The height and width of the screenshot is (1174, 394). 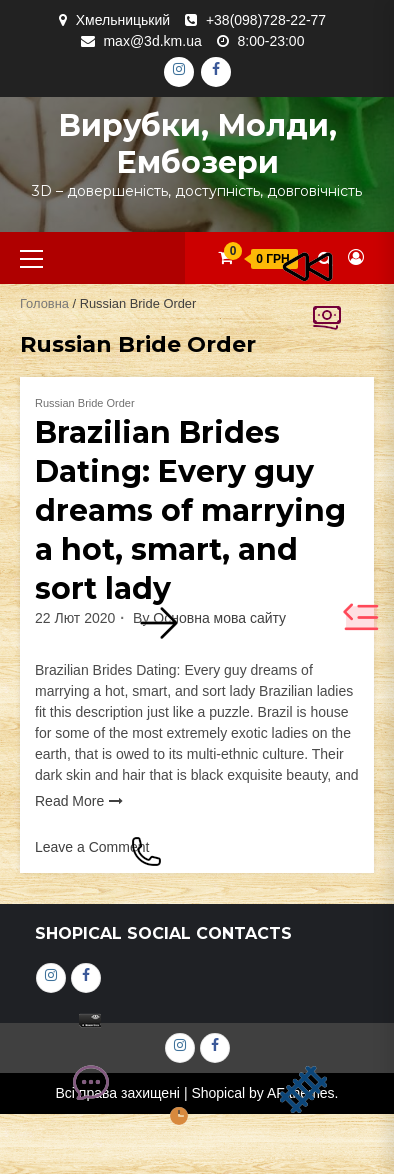 What do you see at coordinates (146, 851) in the screenshot?
I see `make a phone call` at bounding box center [146, 851].